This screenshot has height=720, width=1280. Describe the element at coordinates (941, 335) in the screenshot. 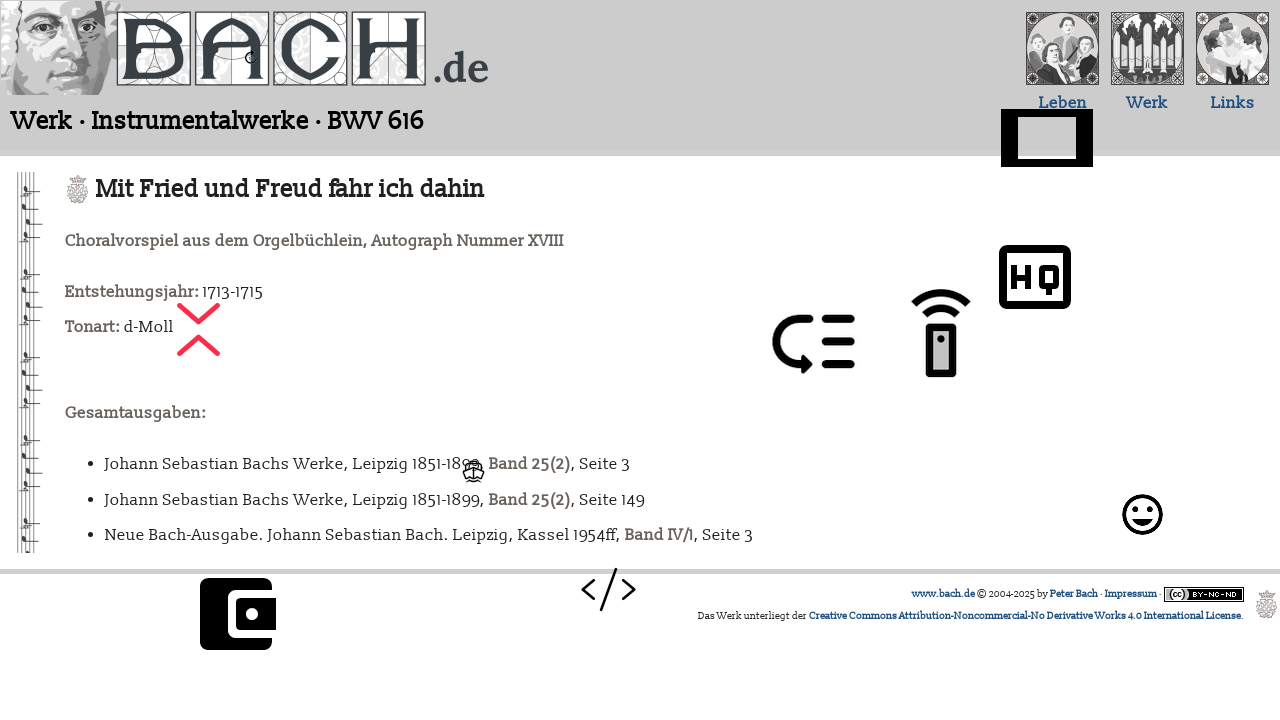

I see `access remote control settings` at that location.